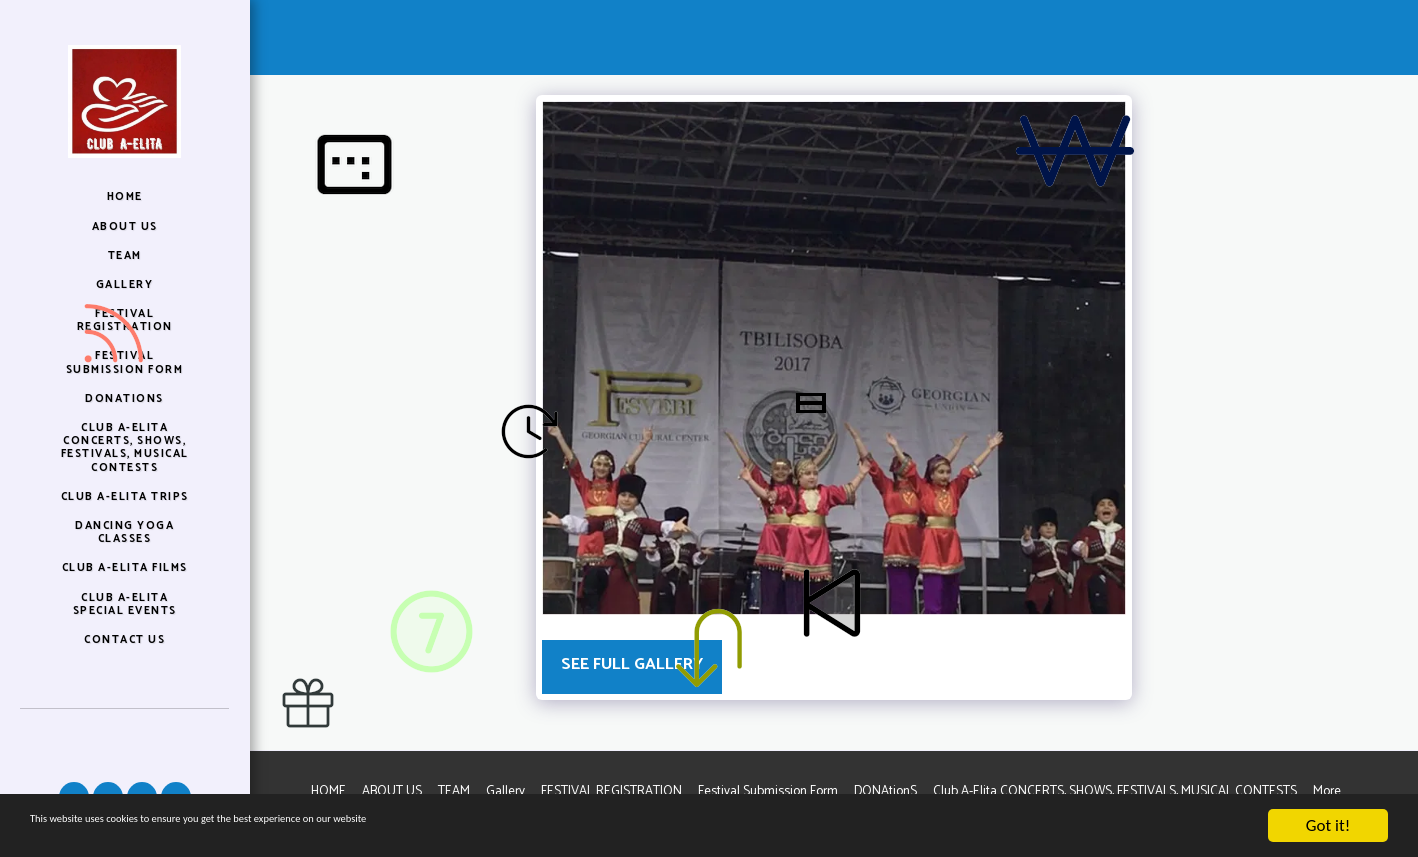  I want to click on indicates step seven in a numbered process, so click(431, 631).